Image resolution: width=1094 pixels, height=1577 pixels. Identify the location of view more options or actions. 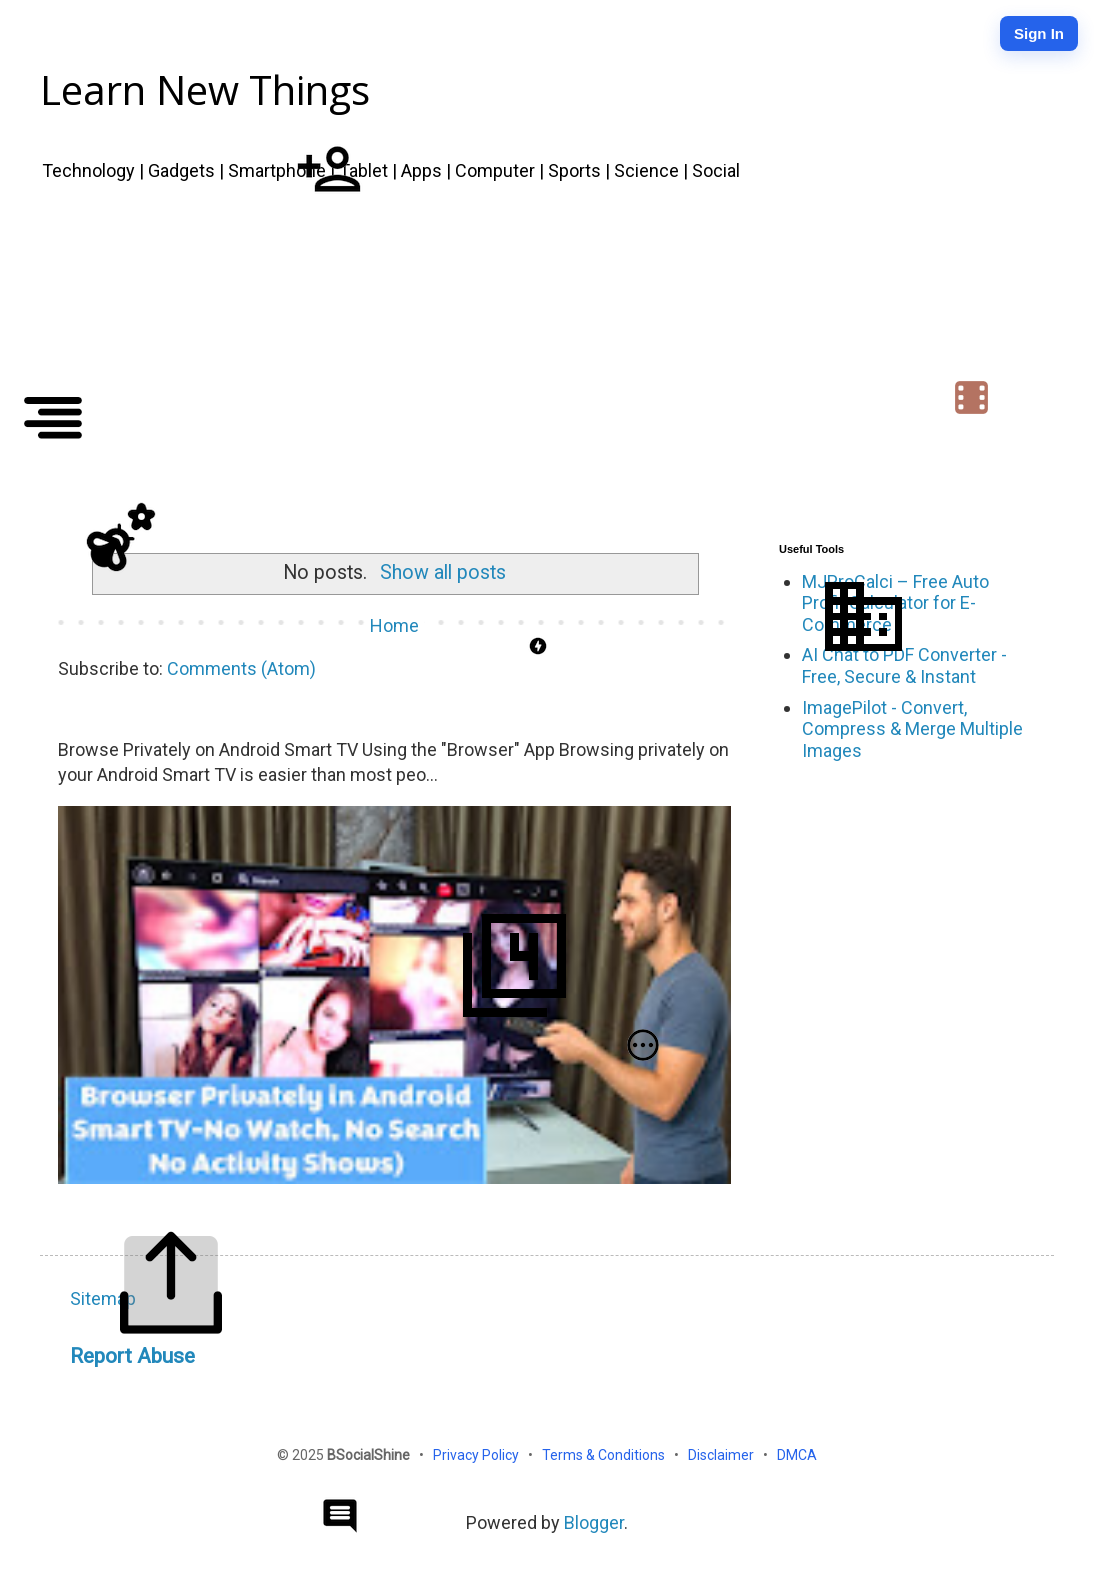
(643, 1045).